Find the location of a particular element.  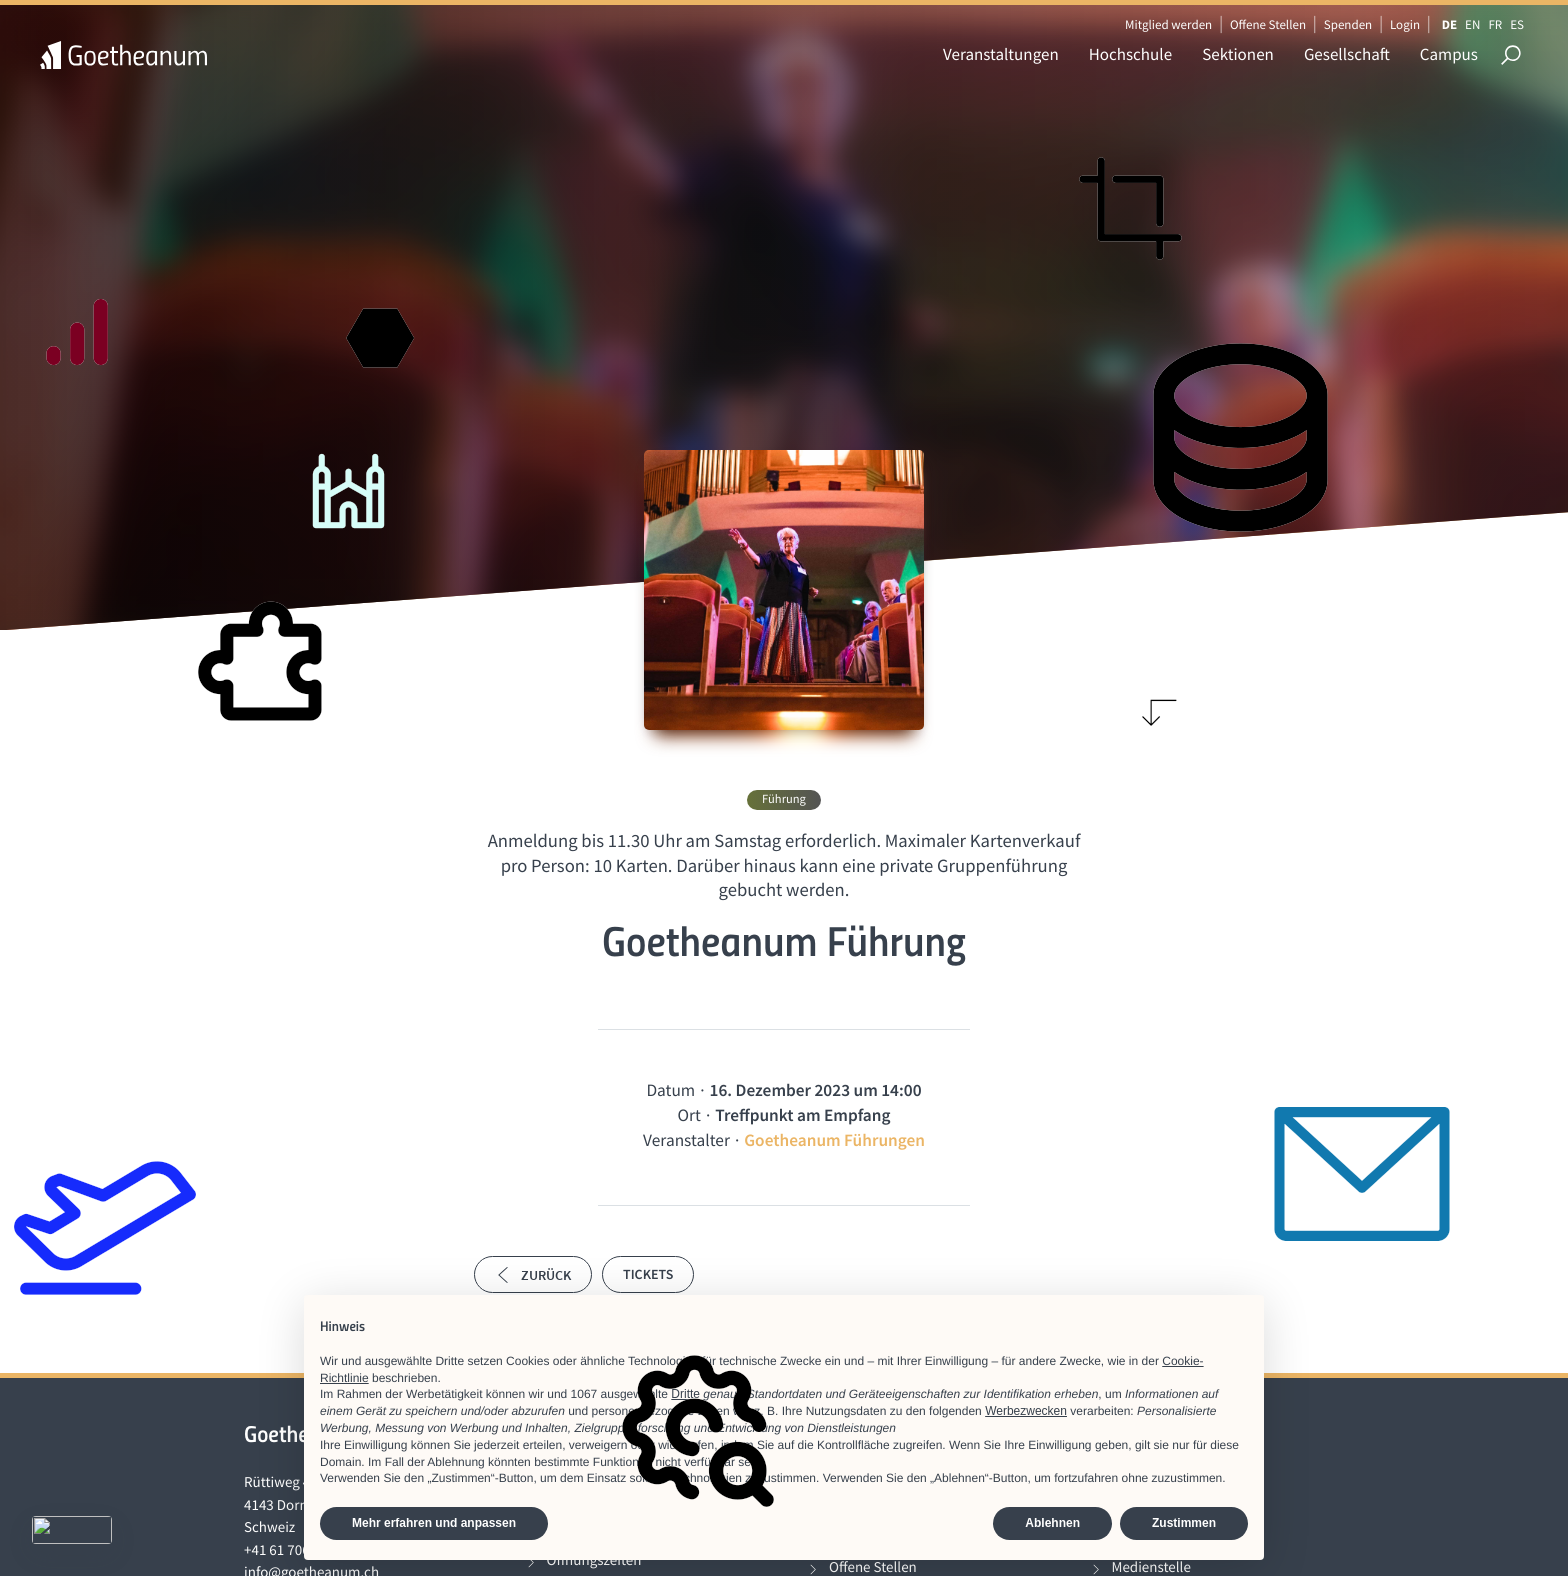

search within settings or preferences is located at coordinates (694, 1427).